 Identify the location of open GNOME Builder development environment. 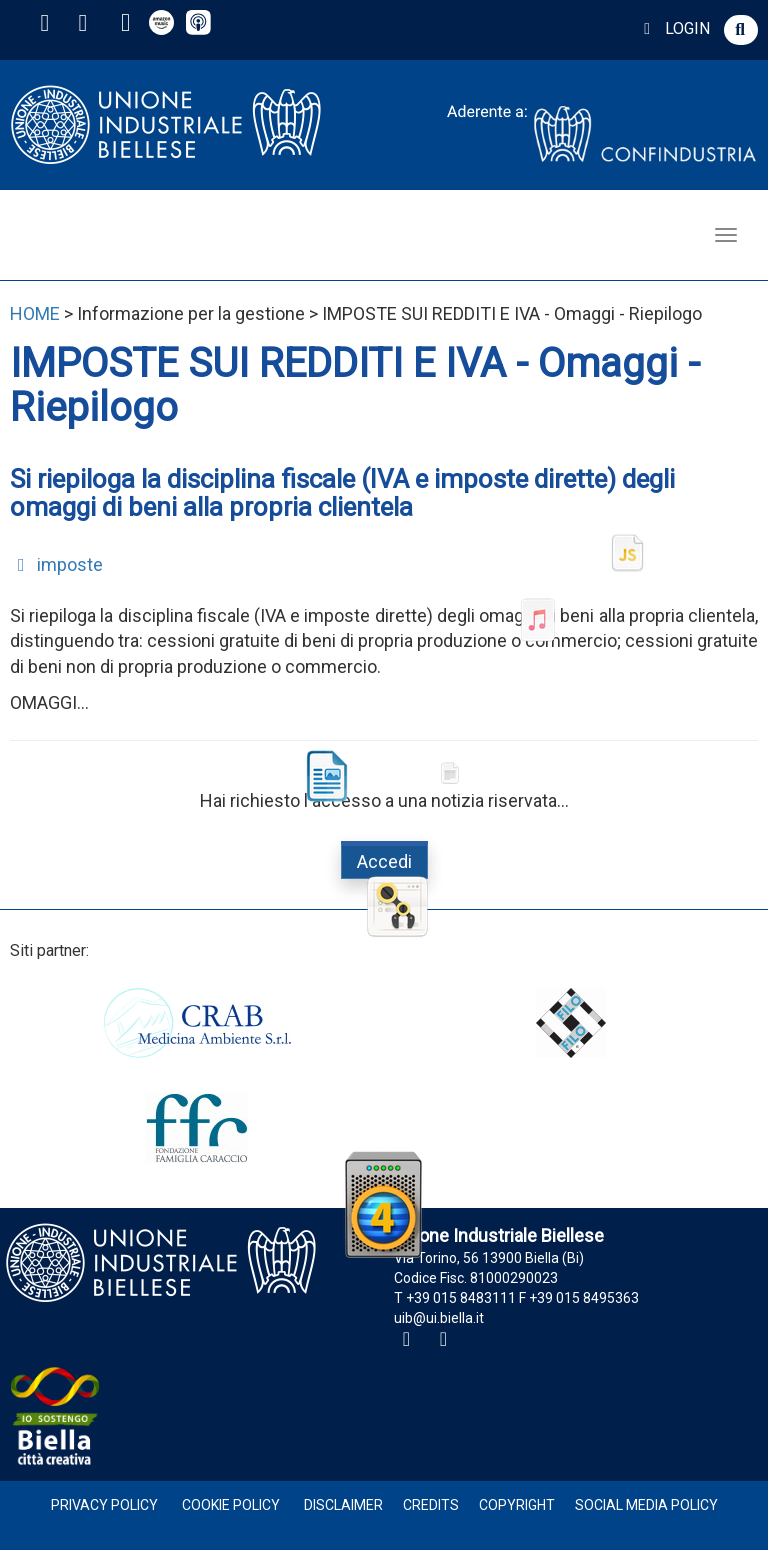
(397, 906).